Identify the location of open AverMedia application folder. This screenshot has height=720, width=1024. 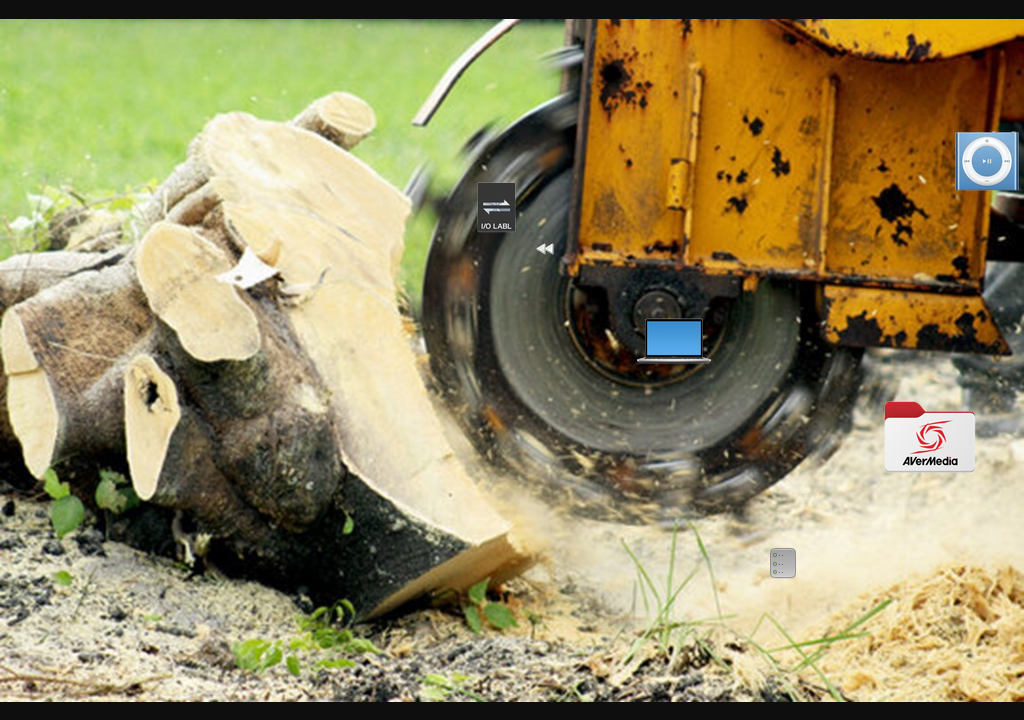
(929, 439).